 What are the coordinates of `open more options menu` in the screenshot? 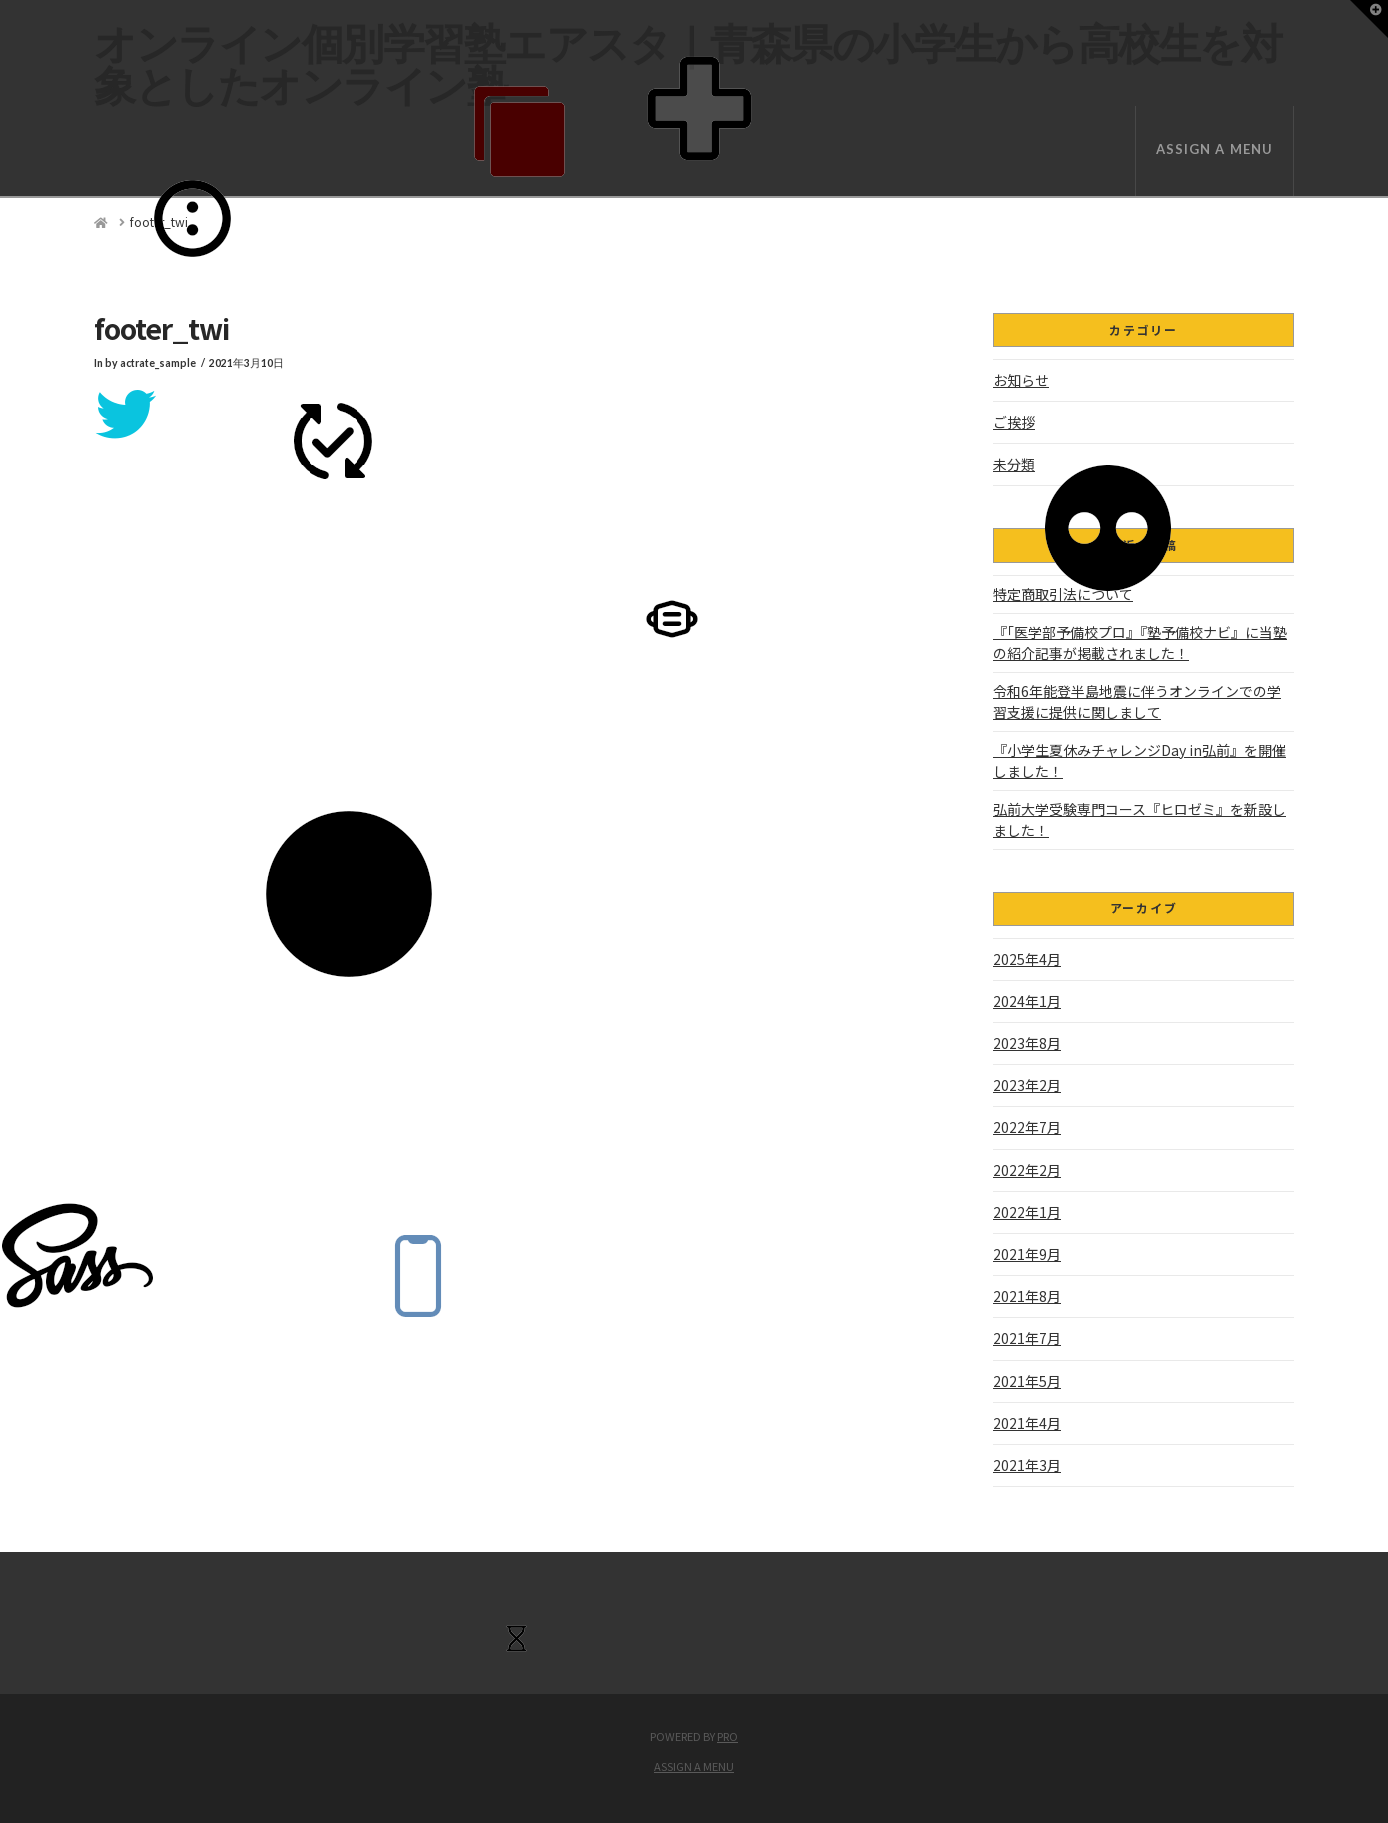 It's located at (192, 218).